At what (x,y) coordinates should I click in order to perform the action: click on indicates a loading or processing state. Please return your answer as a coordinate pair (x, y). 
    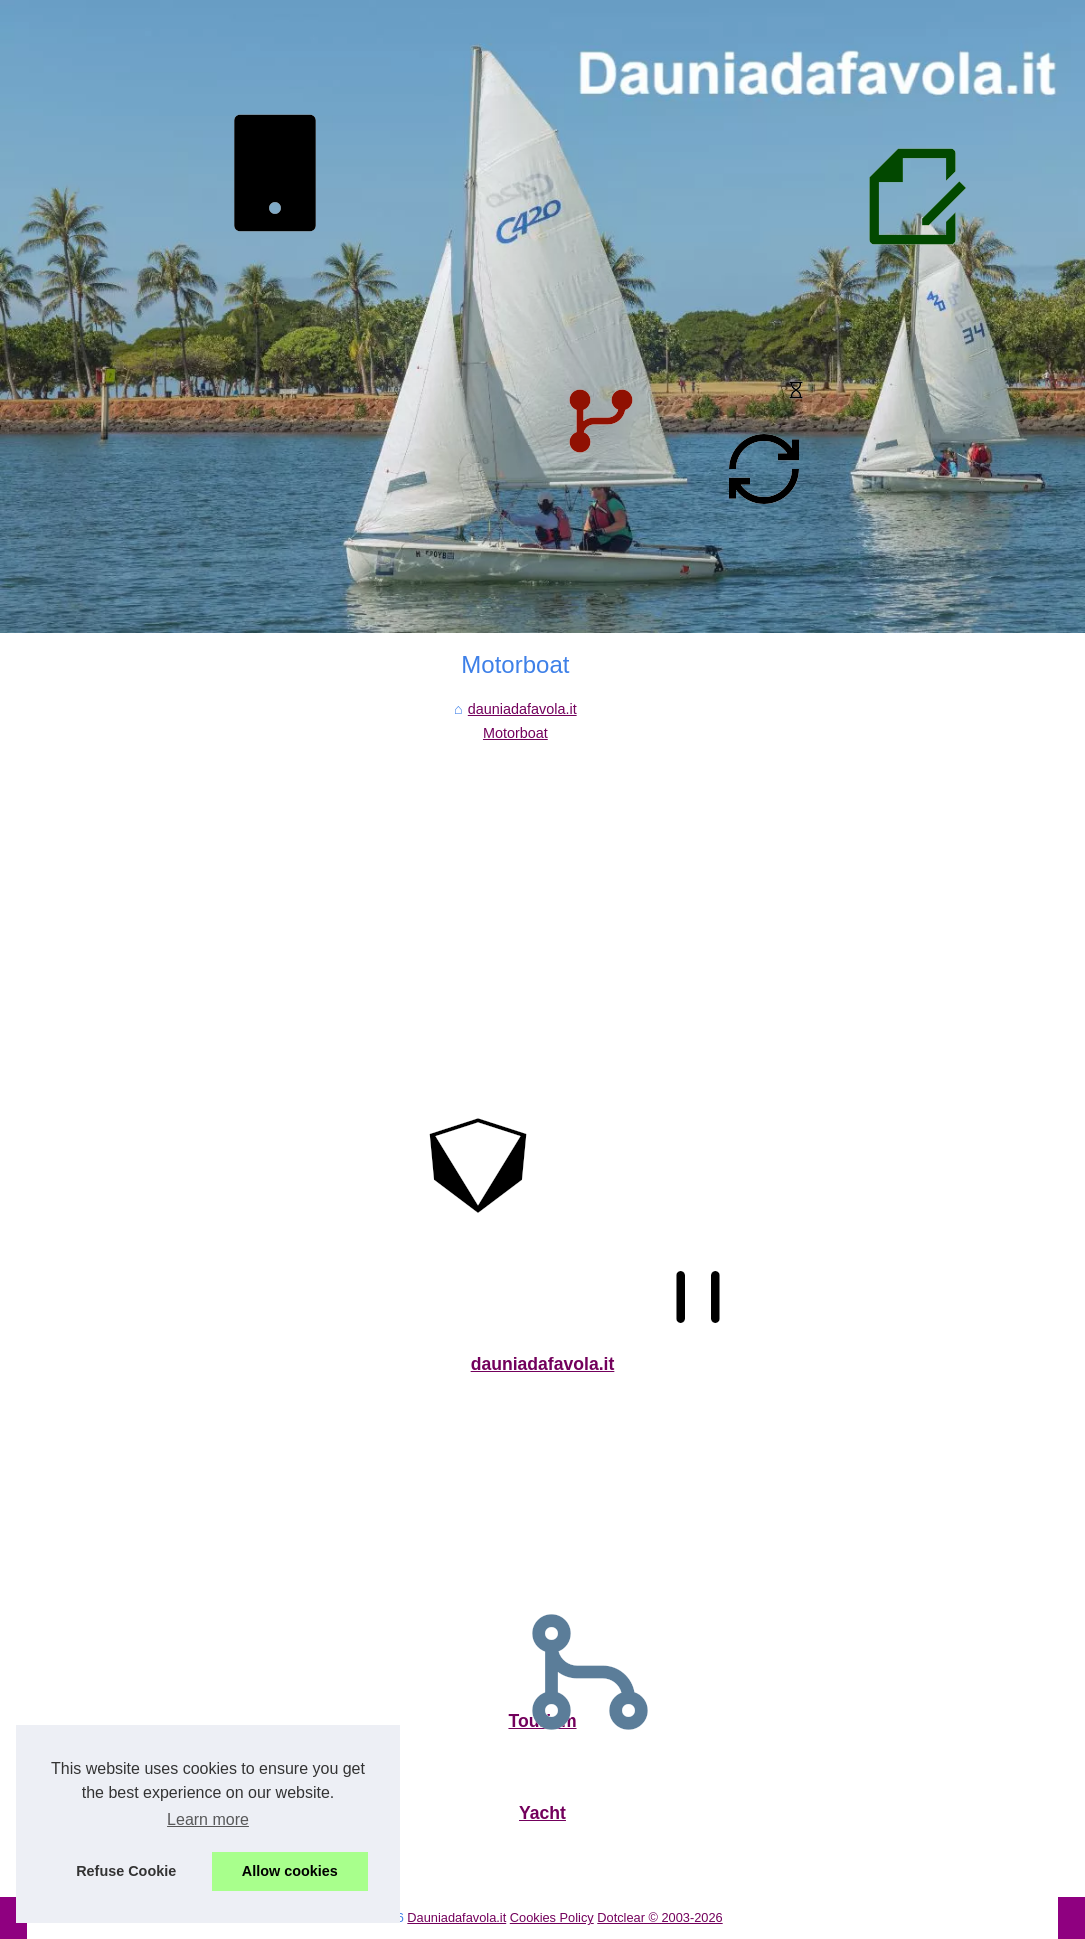
    Looking at the image, I should click on (796, 390).